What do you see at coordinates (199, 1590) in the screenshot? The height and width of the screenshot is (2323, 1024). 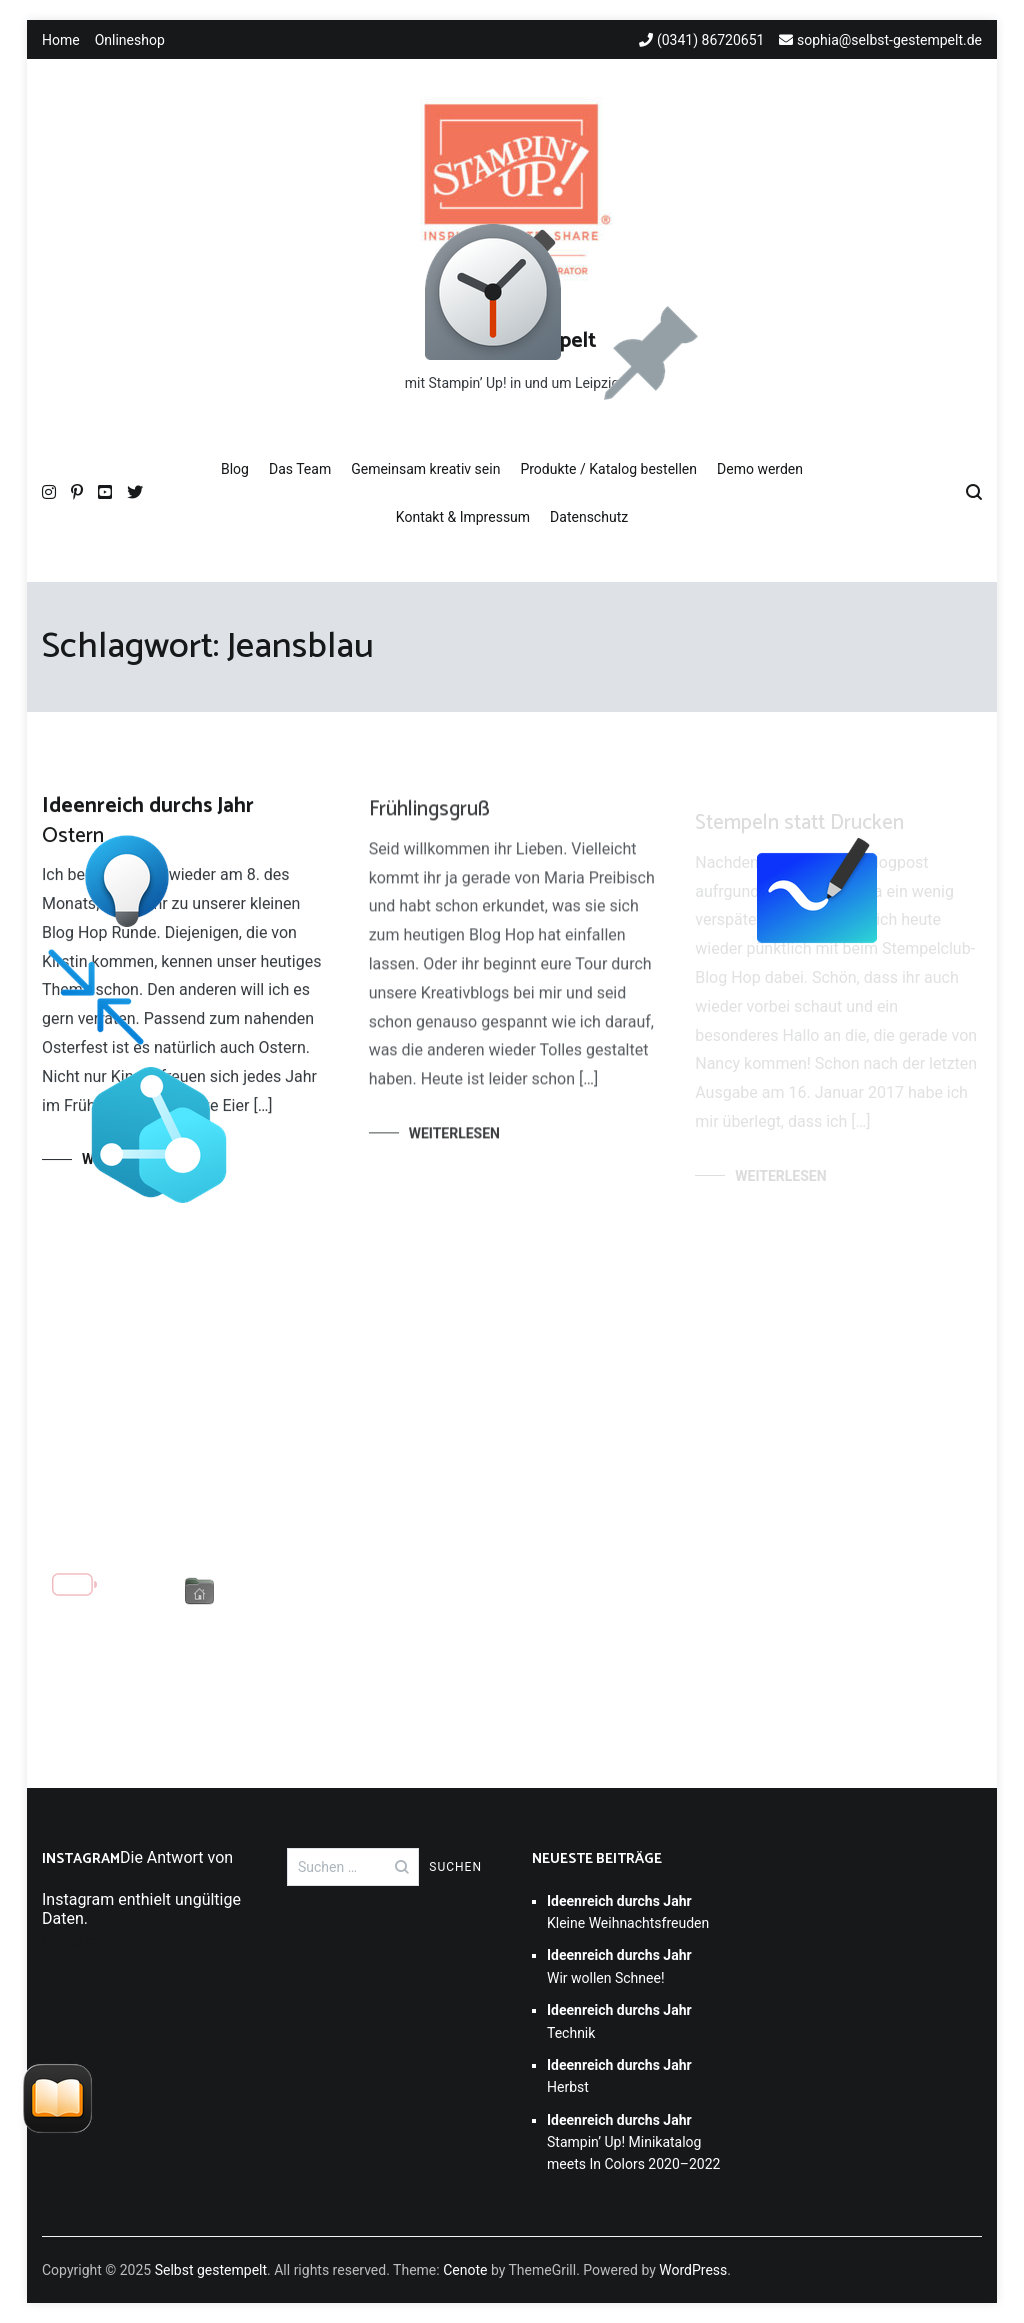 I see `access your home folder` at bounding box center [199, 1590].